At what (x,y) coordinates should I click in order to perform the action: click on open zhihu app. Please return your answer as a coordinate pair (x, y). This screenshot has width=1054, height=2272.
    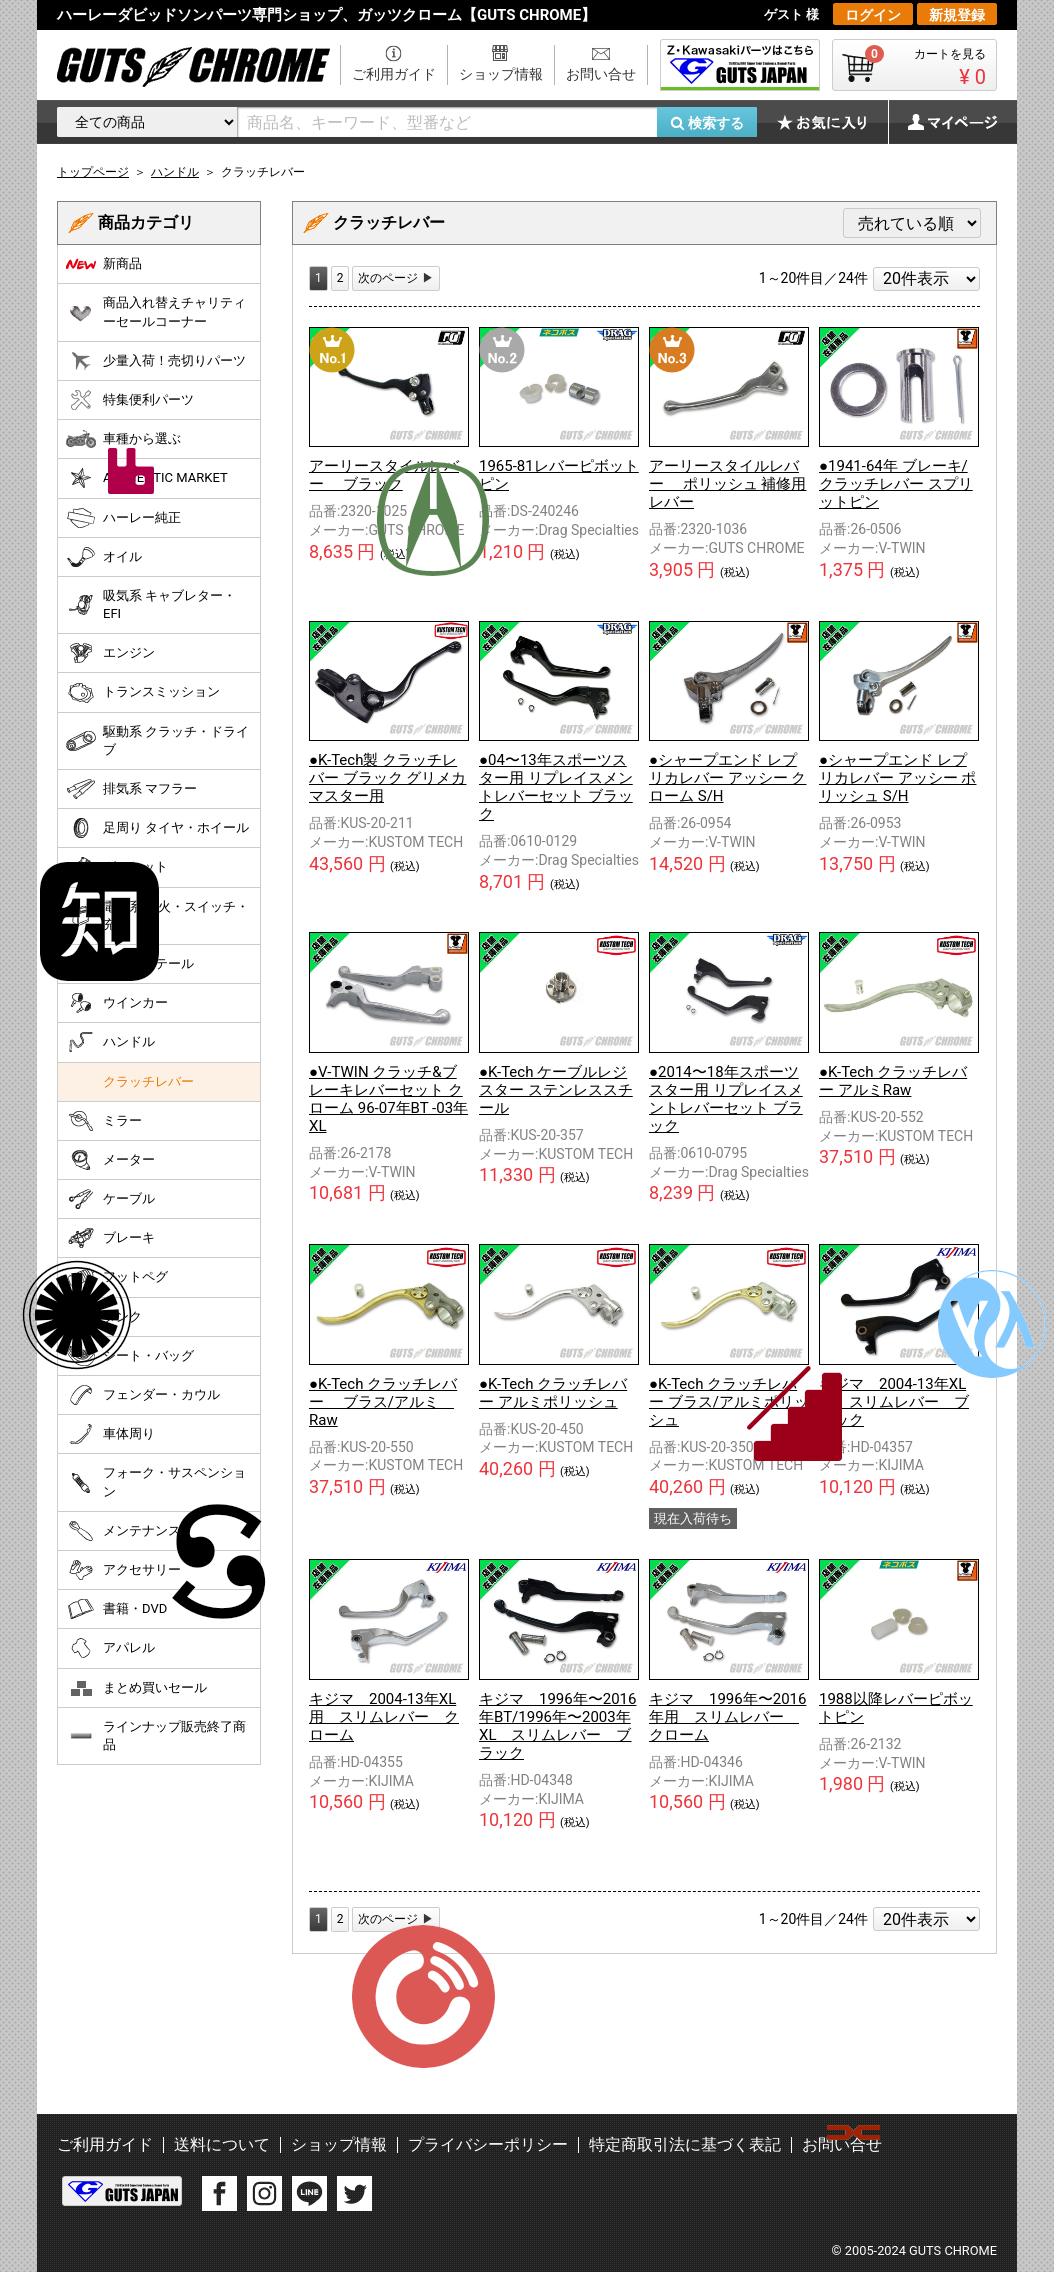
    Looking at the image, I should click on (99, 921).